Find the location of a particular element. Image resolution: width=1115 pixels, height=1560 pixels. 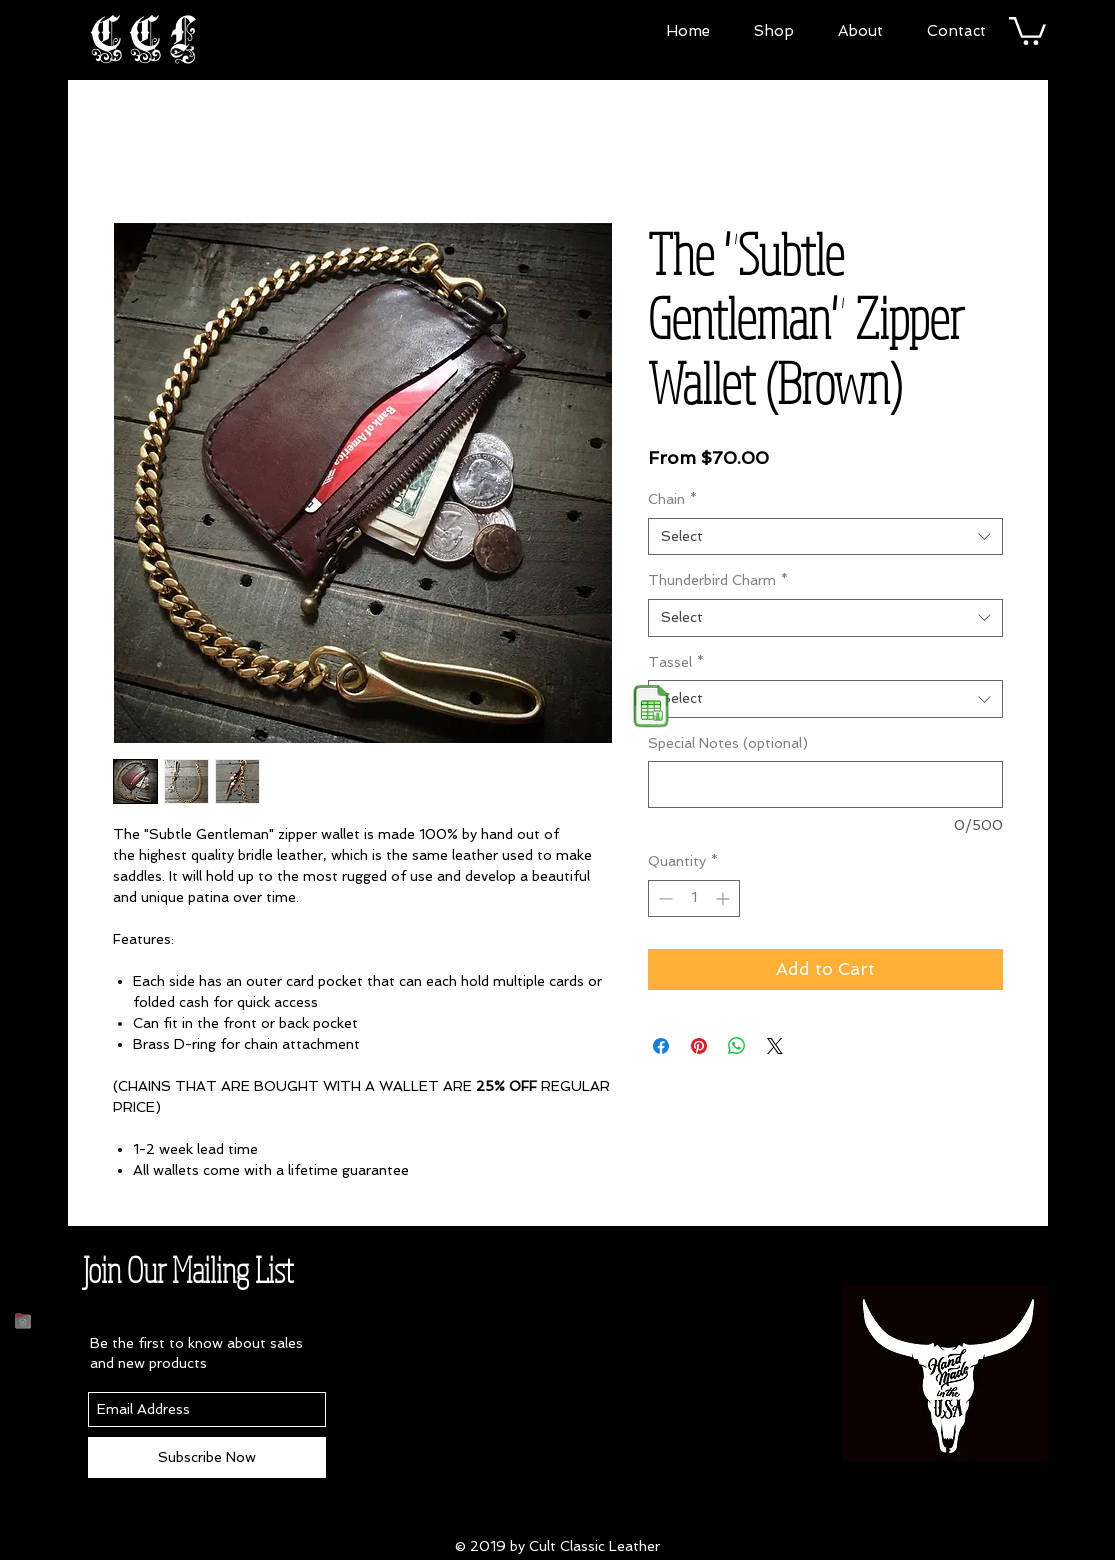

open a spreadsheet file is located at coordinates (651, 706).